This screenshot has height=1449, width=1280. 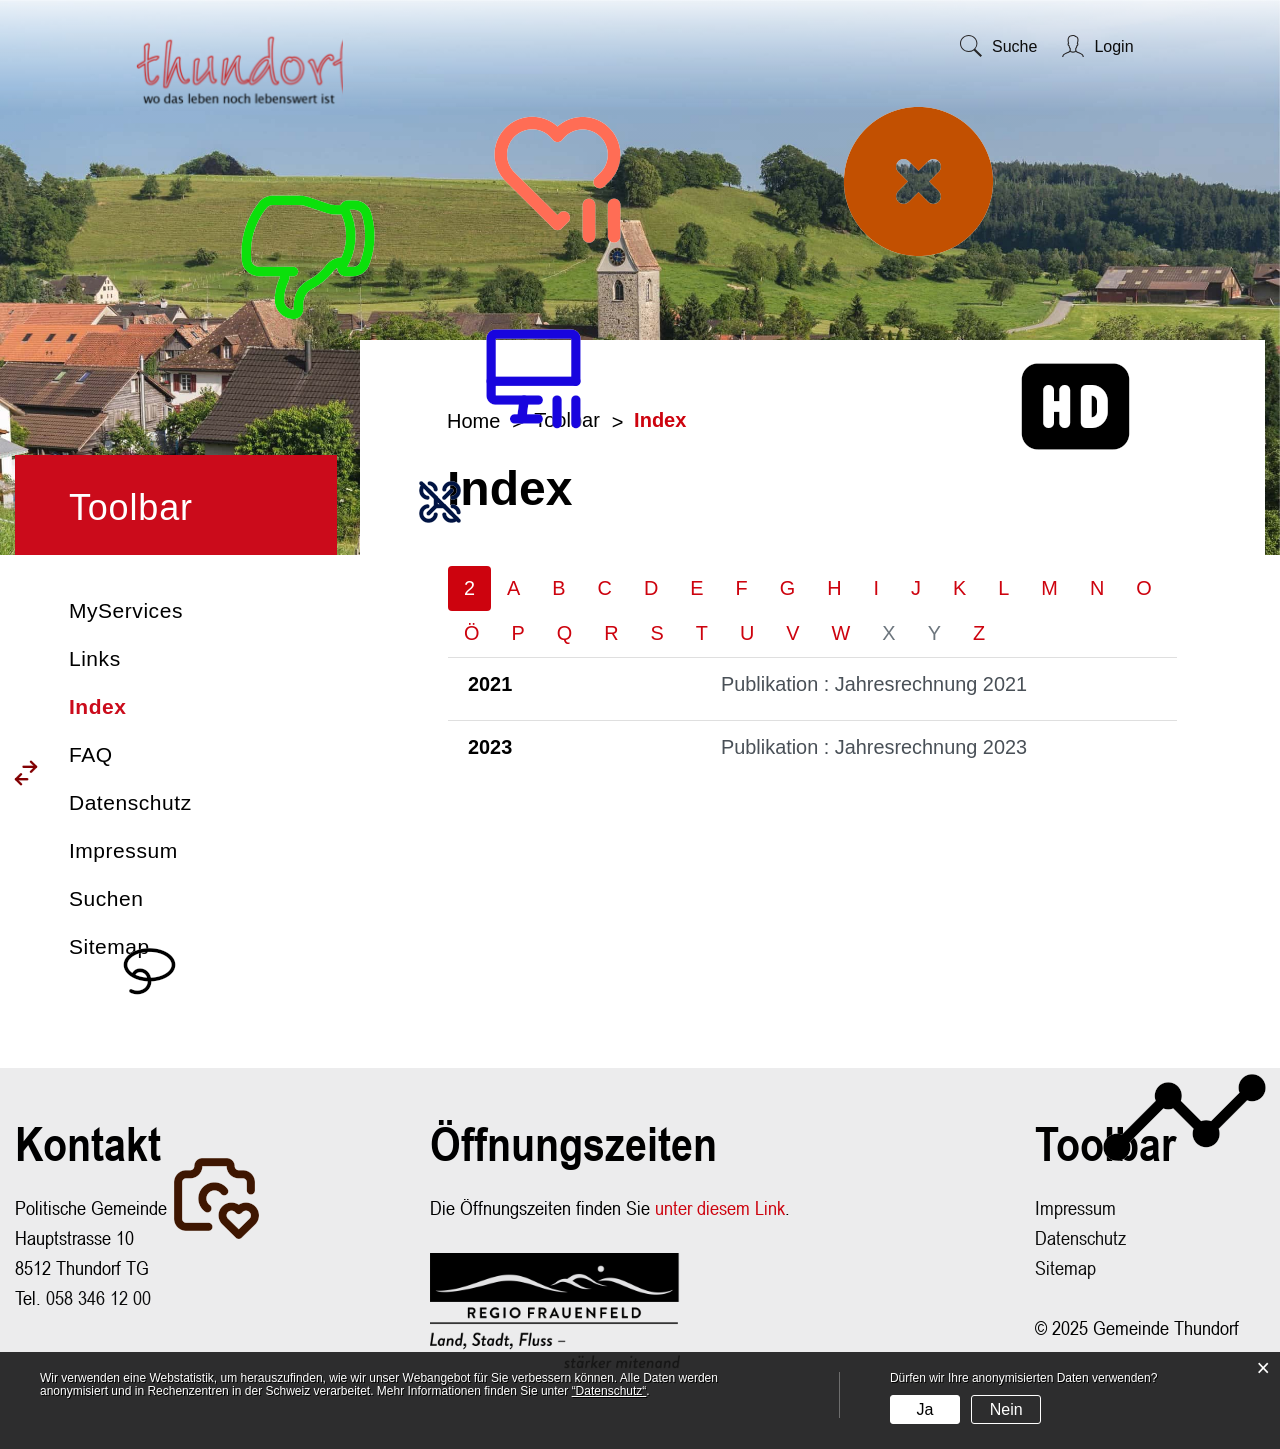 I want to click on mark photo as favorite, so click(x=214, y=1194).